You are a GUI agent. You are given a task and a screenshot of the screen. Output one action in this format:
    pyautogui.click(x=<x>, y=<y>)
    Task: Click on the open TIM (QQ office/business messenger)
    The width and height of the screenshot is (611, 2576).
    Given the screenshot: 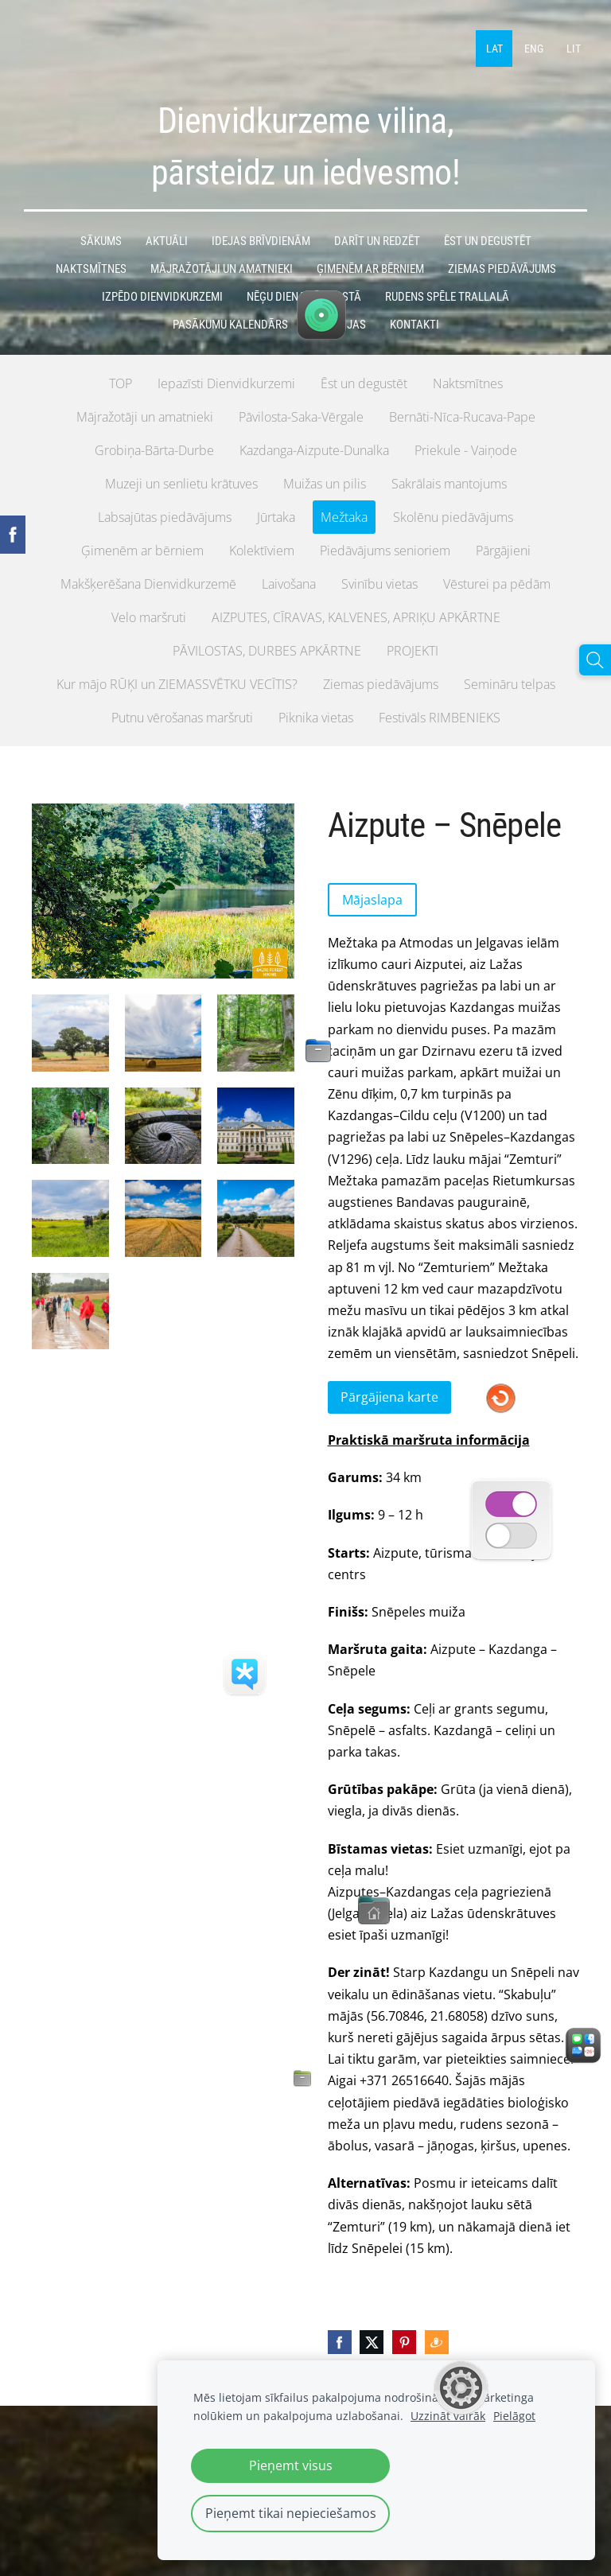 What is the action you would take?
    pyautogui.click(x=244, y=1673)
    